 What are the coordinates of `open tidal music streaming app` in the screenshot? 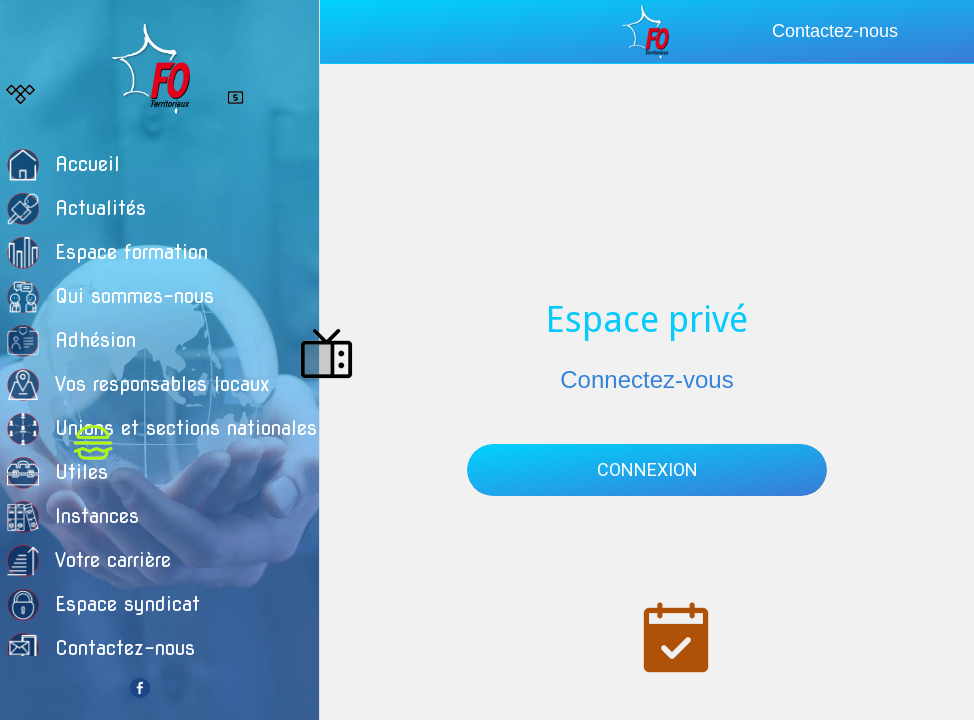 It's located at (20, 93).